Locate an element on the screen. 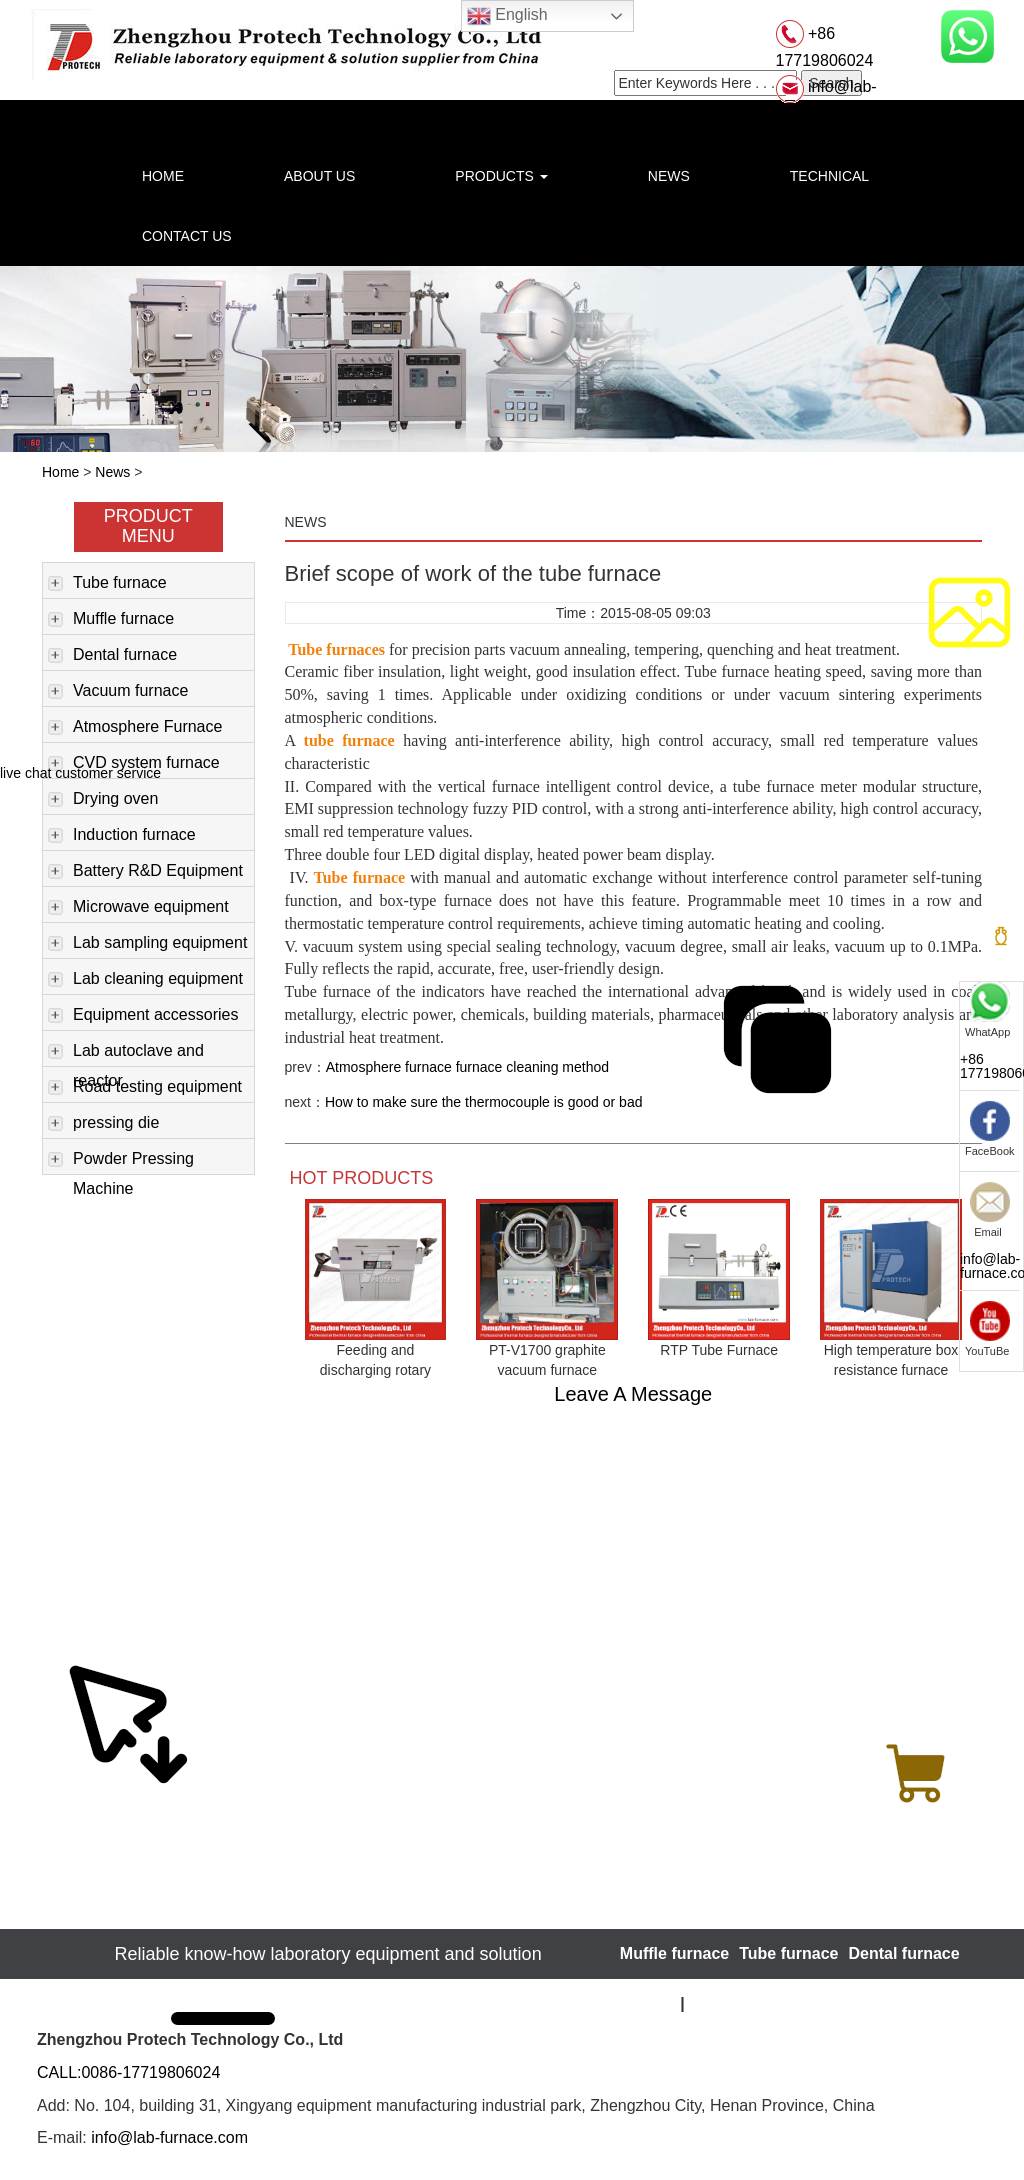  browse historical or ancient artifacts is located at coordinates (1001, 936).